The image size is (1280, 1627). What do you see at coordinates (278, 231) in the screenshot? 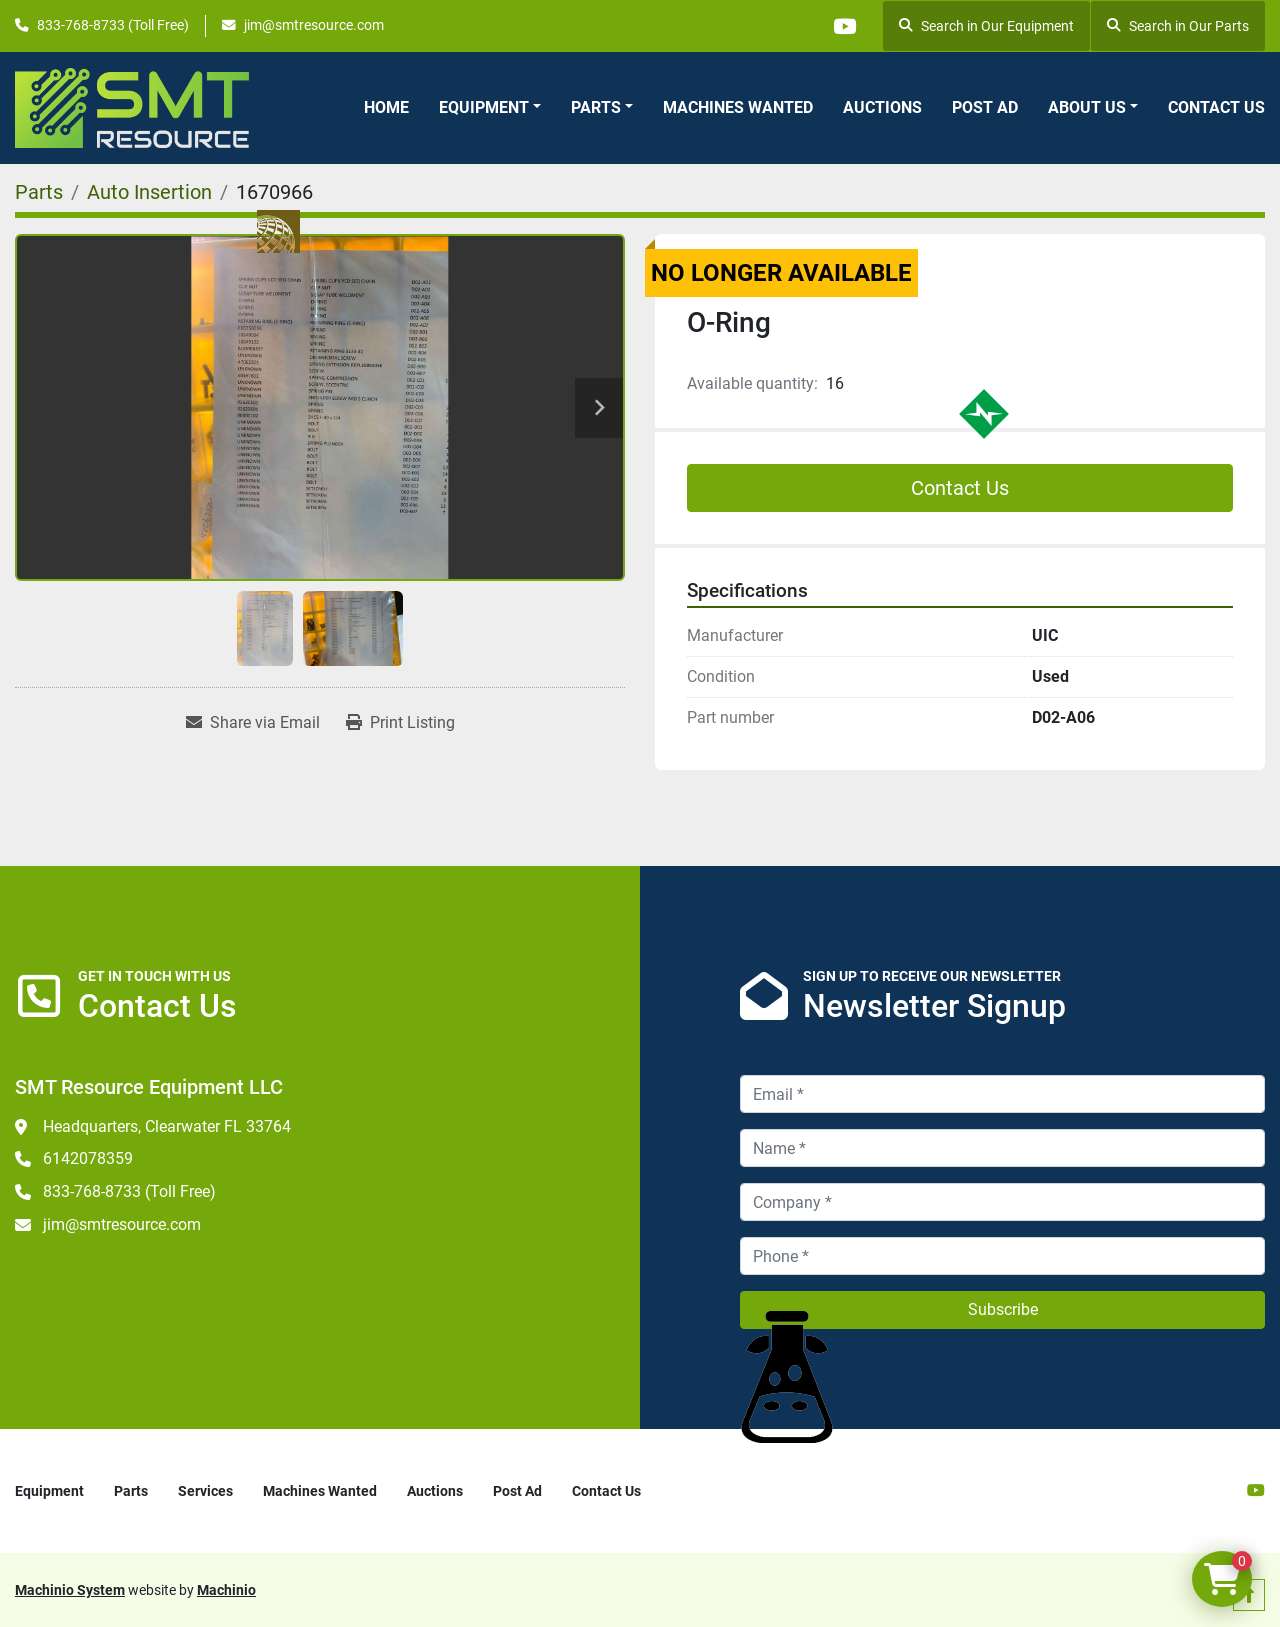
I see `united airlines app or website` at bounding box center [278, 231].